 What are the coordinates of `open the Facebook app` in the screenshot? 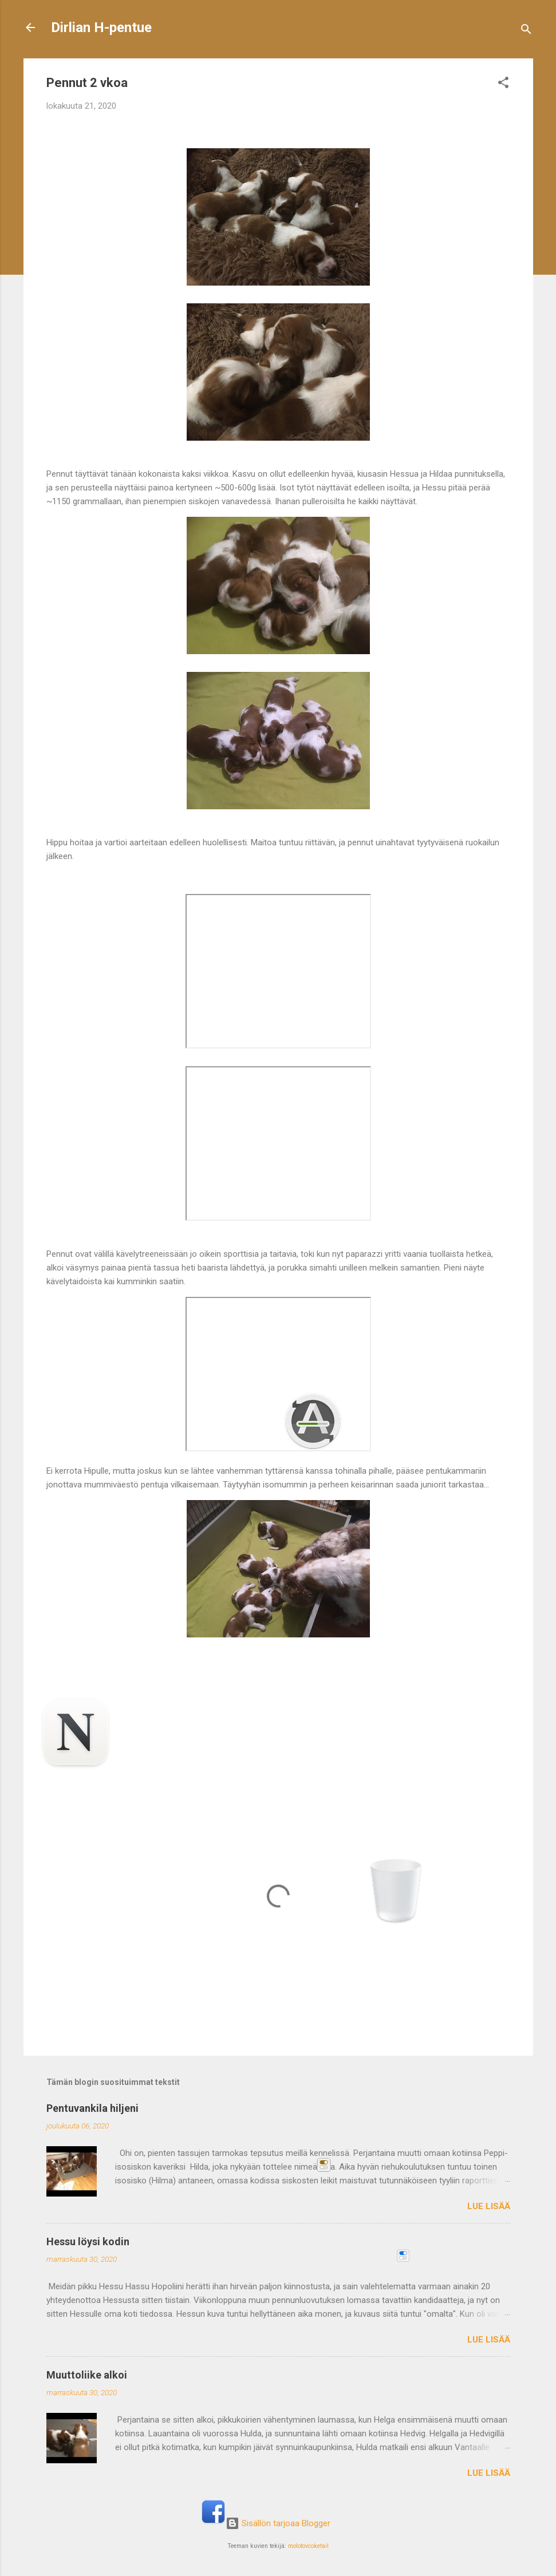 It's located at (213, 2511).